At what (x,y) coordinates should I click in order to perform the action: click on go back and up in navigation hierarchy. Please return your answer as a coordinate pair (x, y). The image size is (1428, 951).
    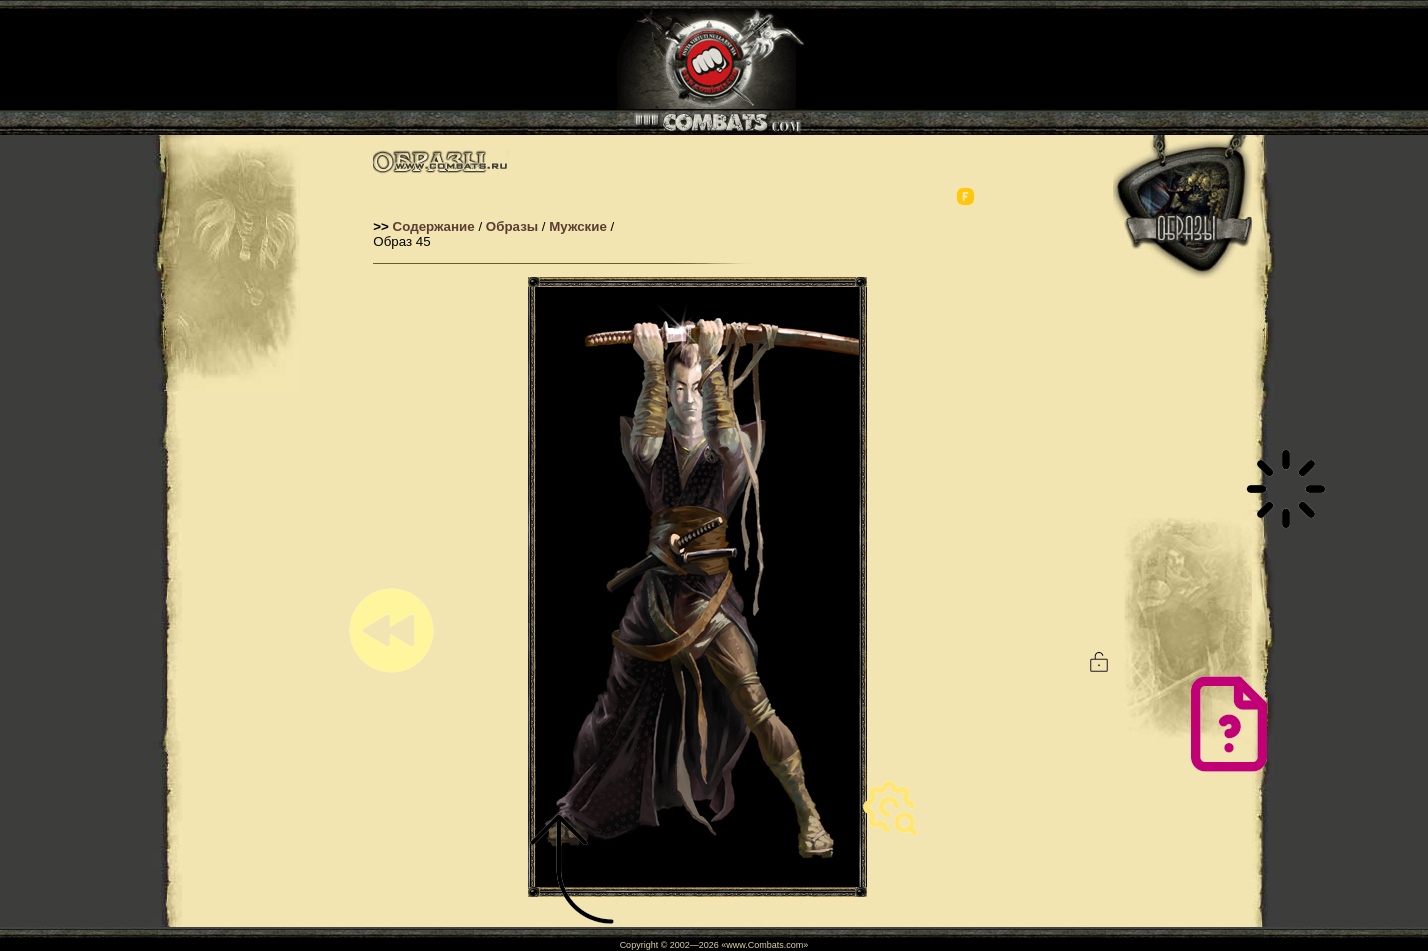
    Looking at the image, I should click on (572, 869).